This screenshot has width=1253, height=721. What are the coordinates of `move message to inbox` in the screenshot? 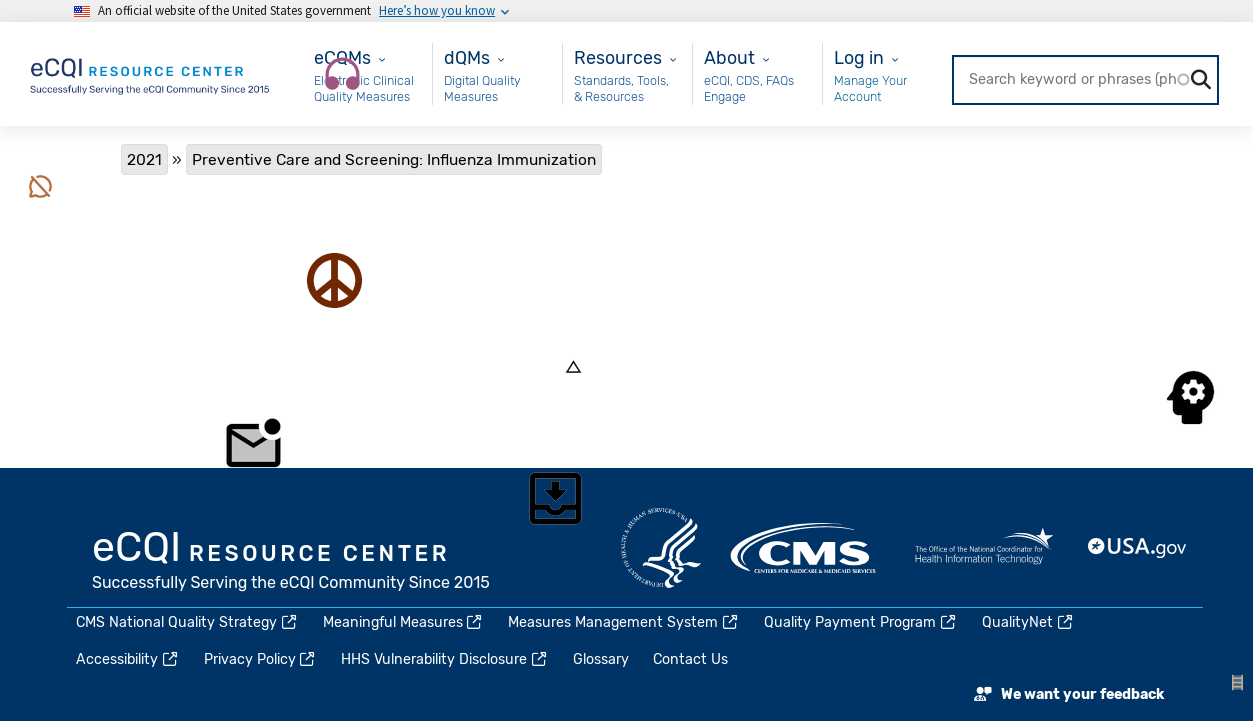 It's located at (555, 498).